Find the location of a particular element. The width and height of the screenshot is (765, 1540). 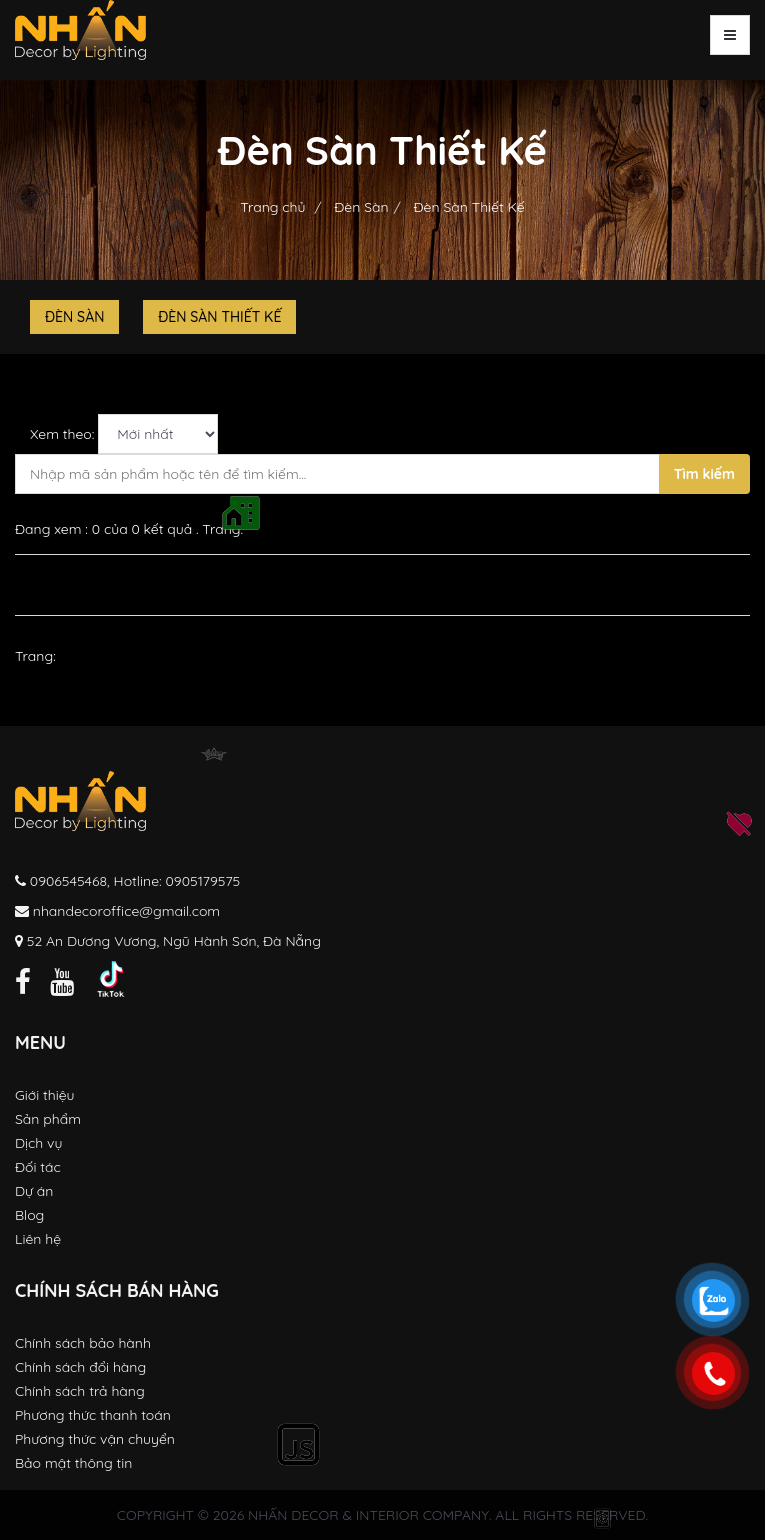

dislike or remove from favorites is located at coordinates (739, 824).